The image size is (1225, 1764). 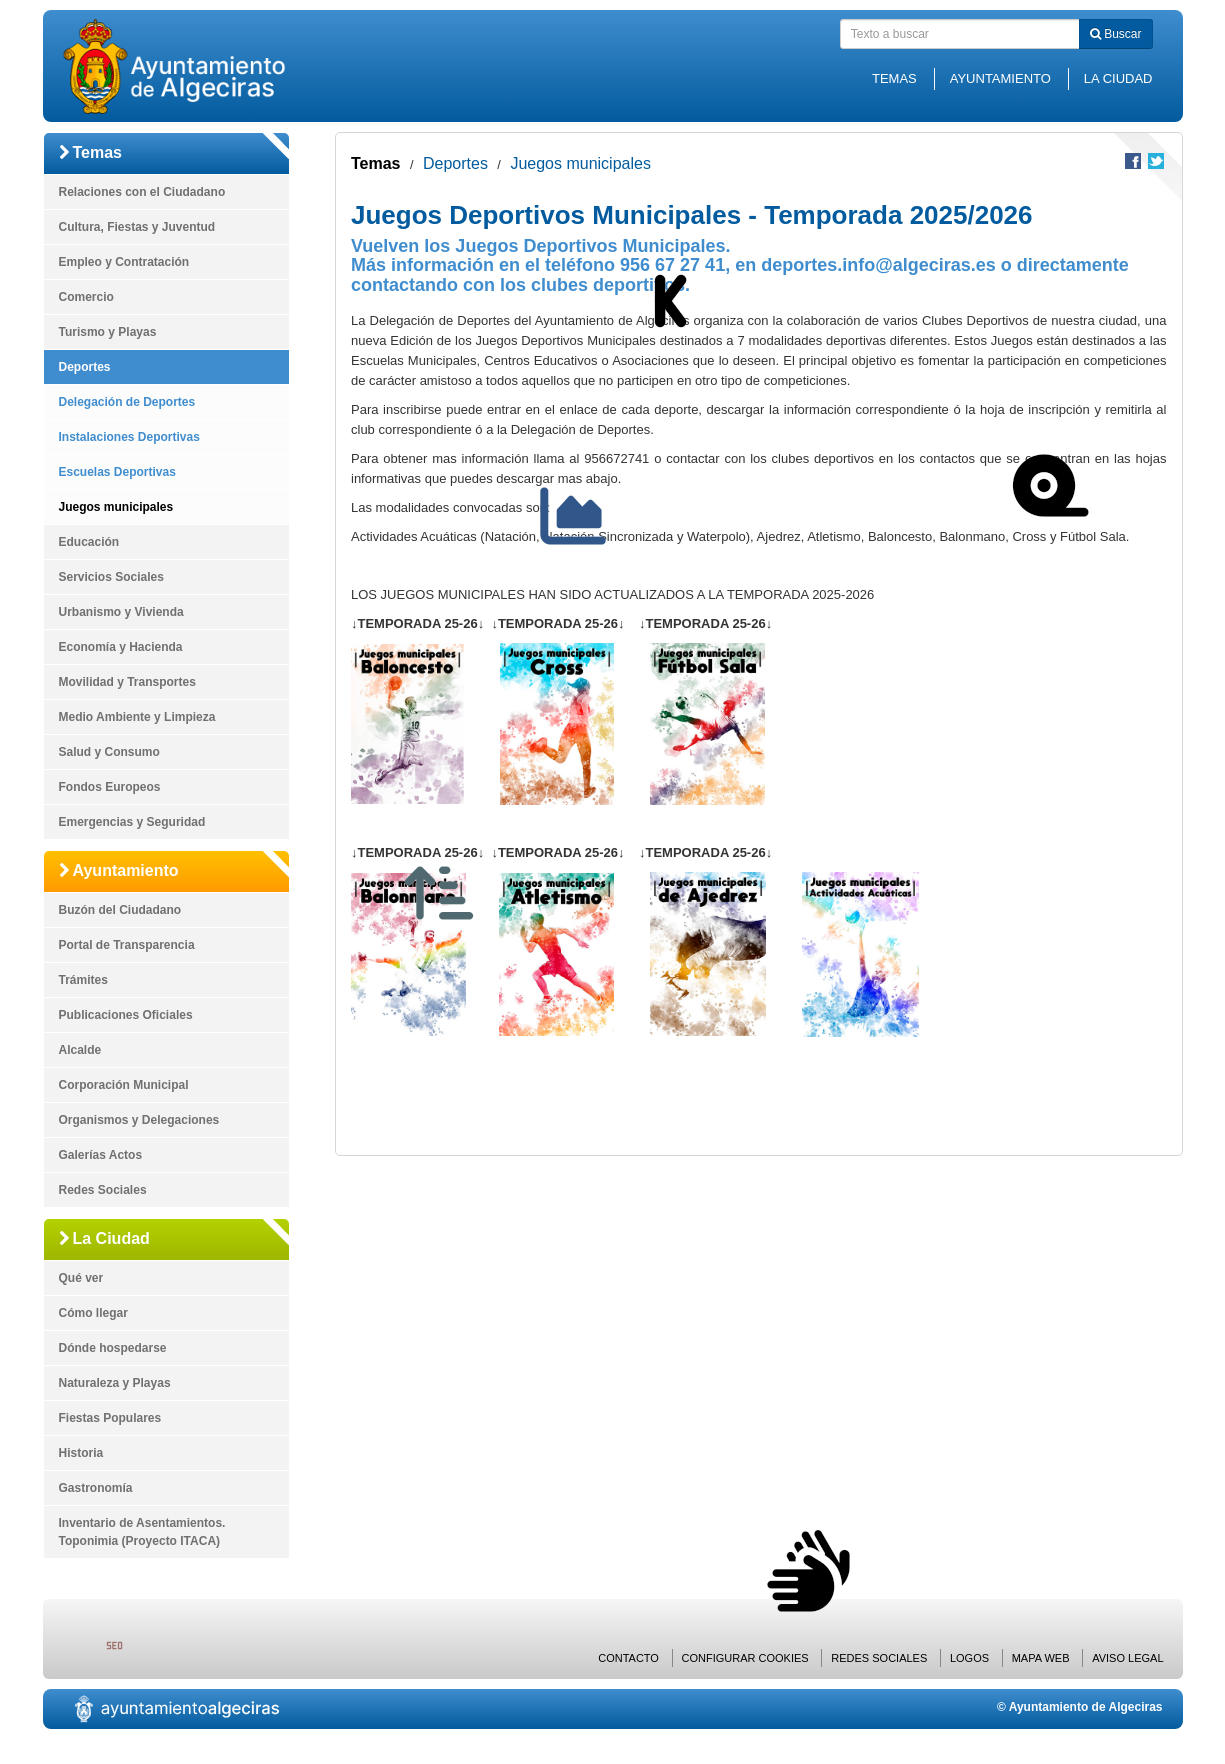 What do you see at coordinates (1048, 485) in the screenshot?
I see `access tape or recording tools` at bounding box center [1048, 485].